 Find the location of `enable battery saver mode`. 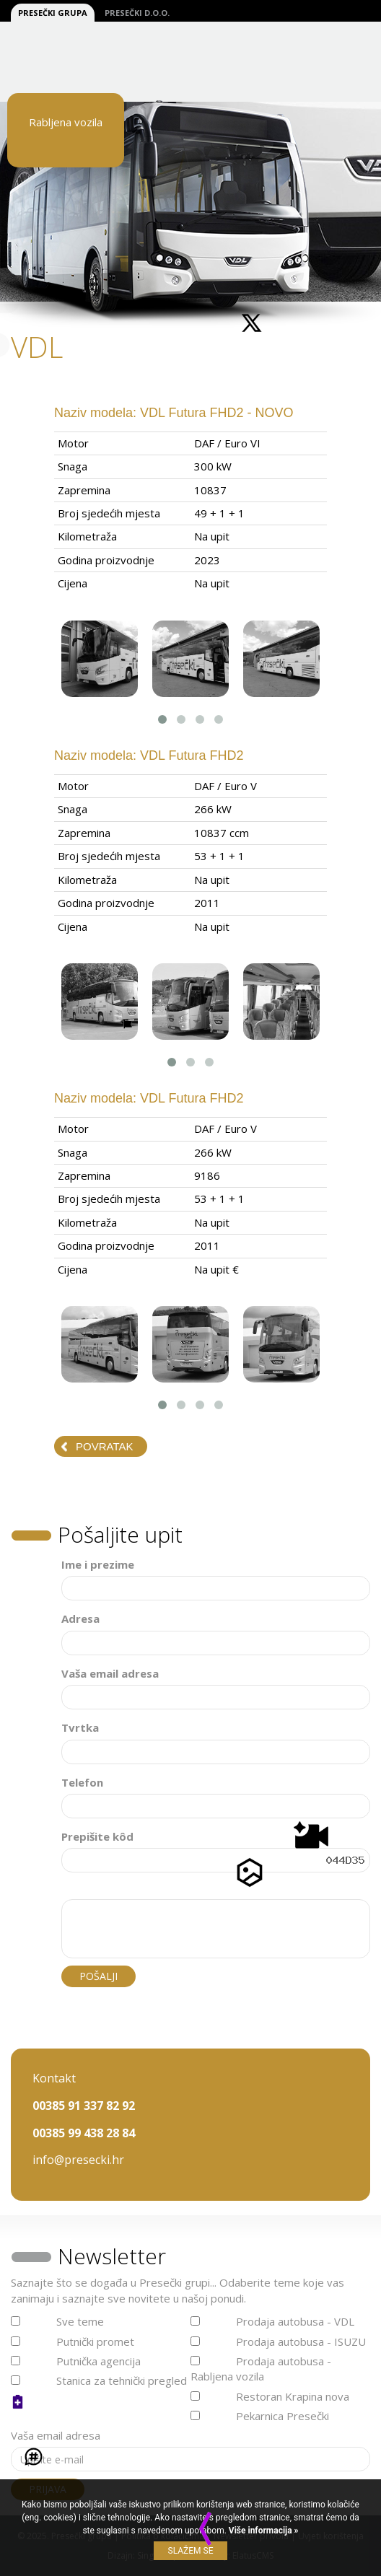

enable battery saver mode is located at coordinates (17, 2401).